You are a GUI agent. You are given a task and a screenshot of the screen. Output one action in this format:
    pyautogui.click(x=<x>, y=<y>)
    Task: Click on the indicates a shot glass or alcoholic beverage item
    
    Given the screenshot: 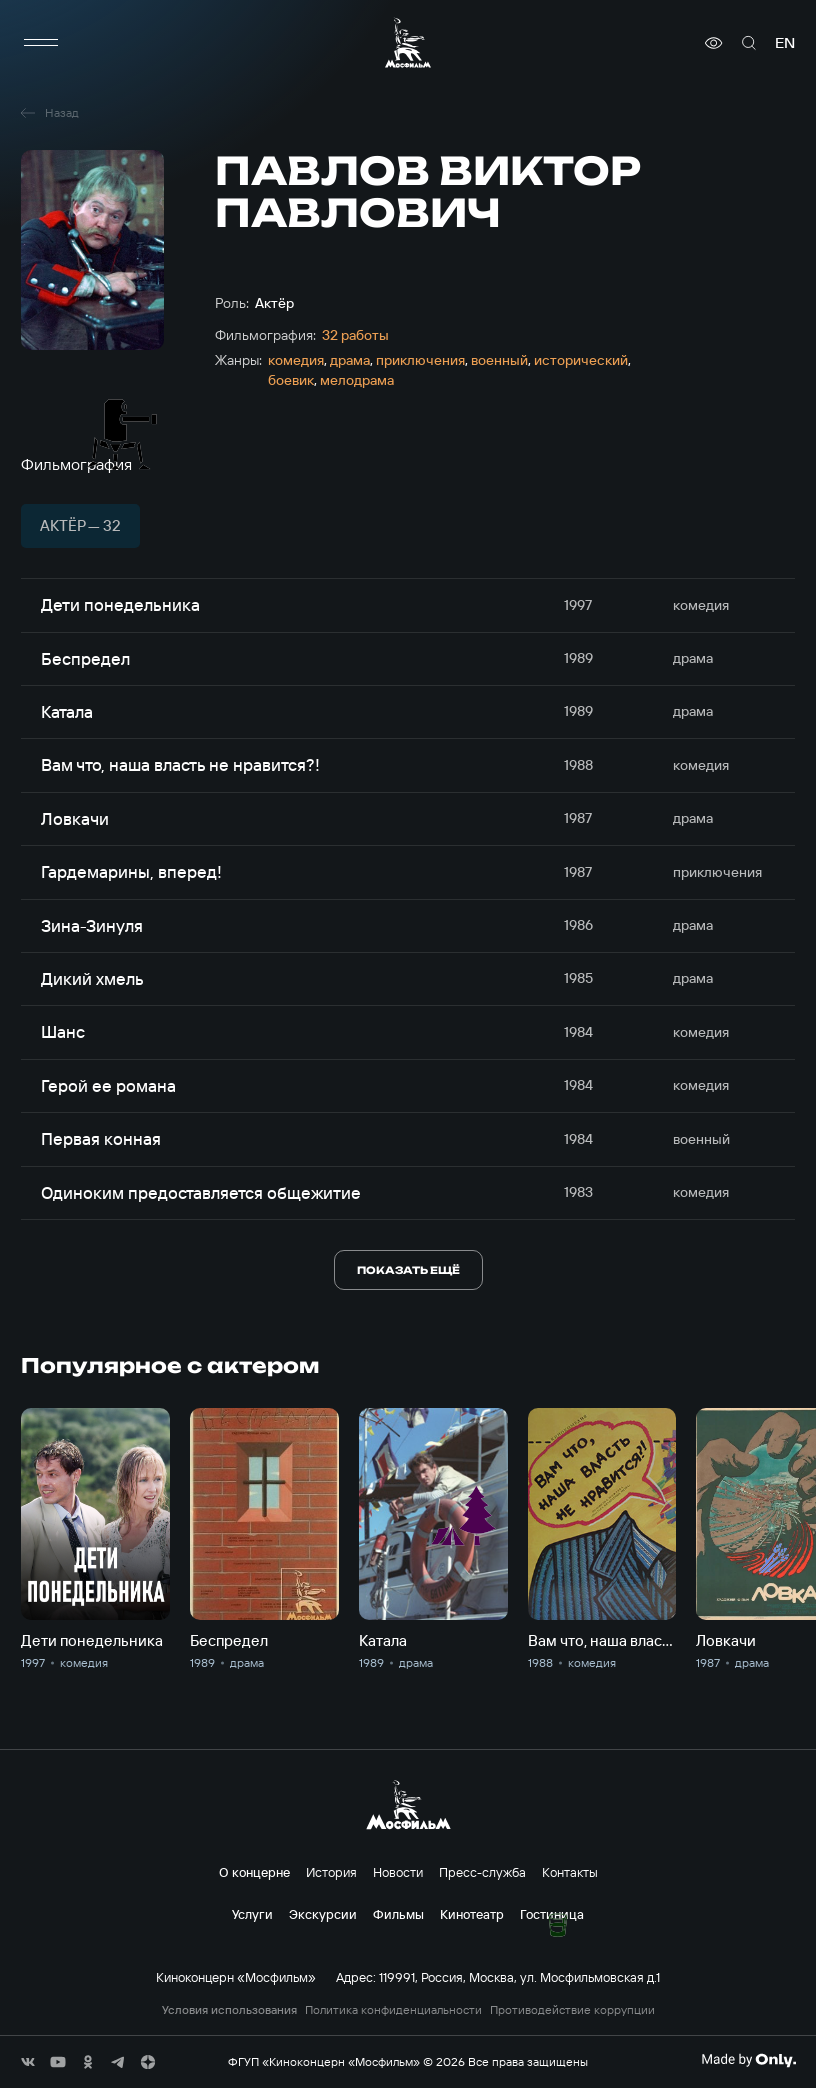 What is the action you would take?
    pyautogui.click(x=558, y=1925)
    